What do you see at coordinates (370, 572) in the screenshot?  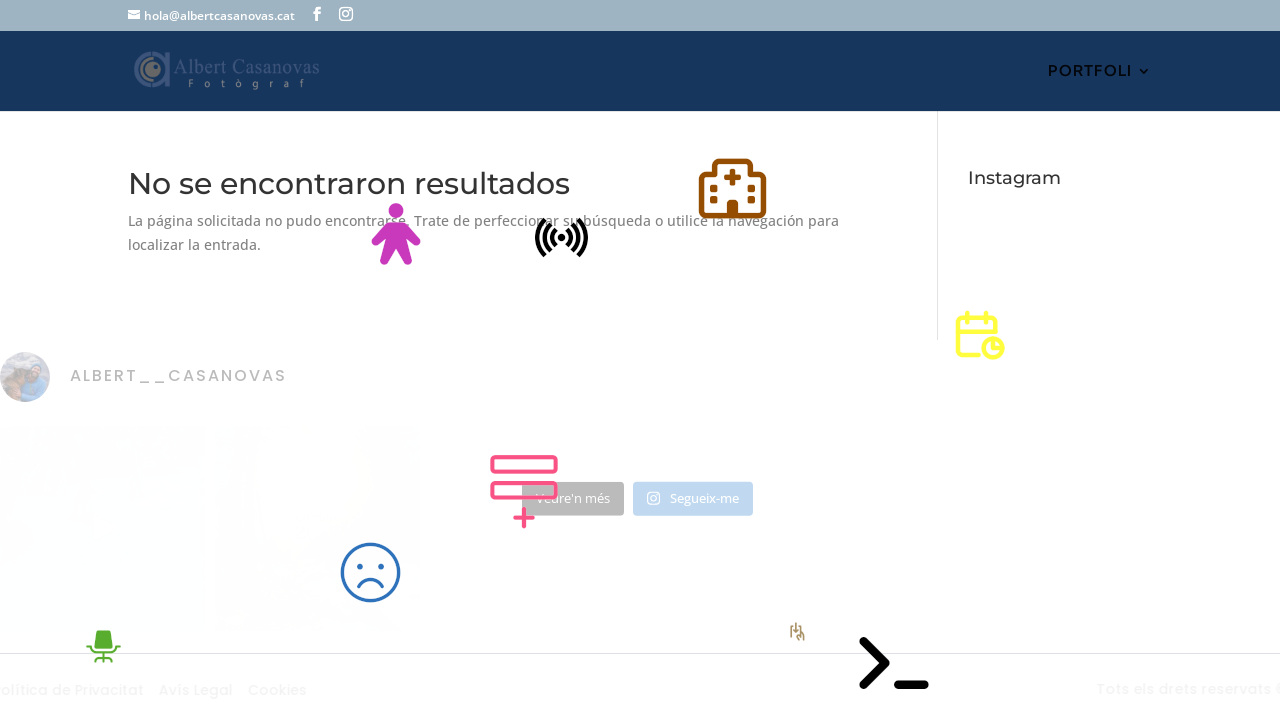 I see `indicate negative feedback or dissatisfaction` at bounding box center [370, 572].